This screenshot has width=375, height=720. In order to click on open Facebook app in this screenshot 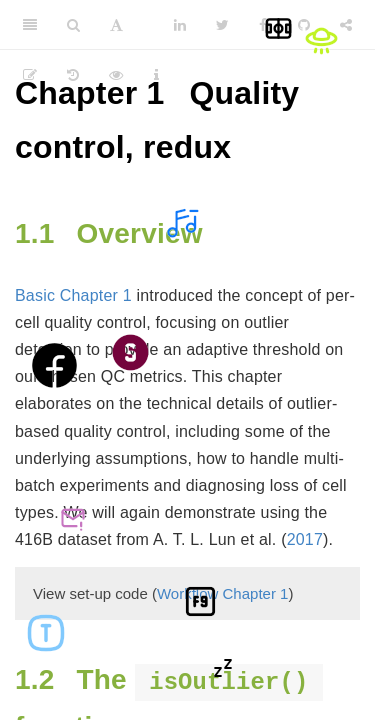, I will do `click(54, 365)`.